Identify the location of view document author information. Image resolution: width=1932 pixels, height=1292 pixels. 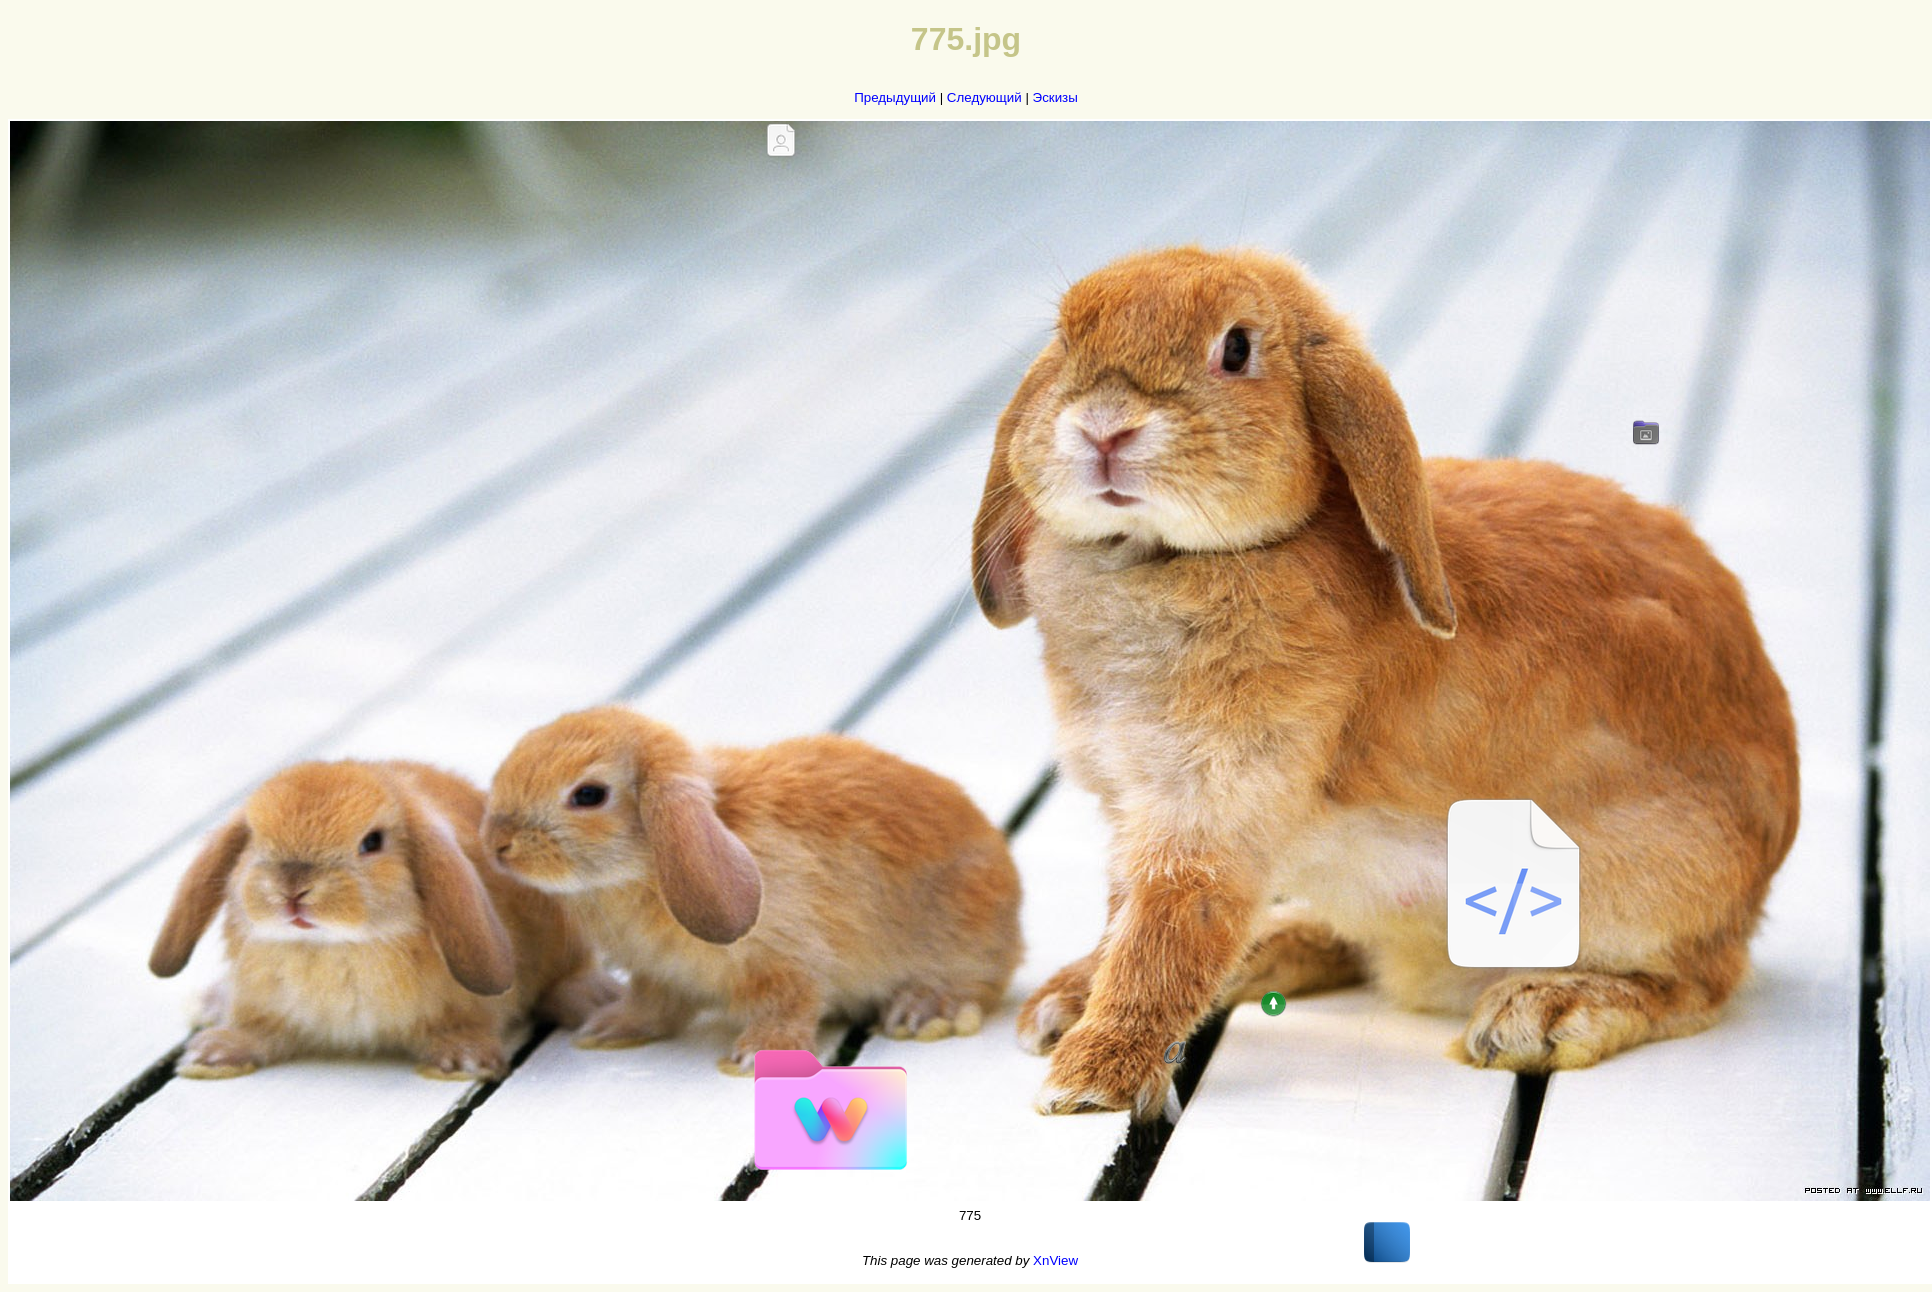
(781, 140).